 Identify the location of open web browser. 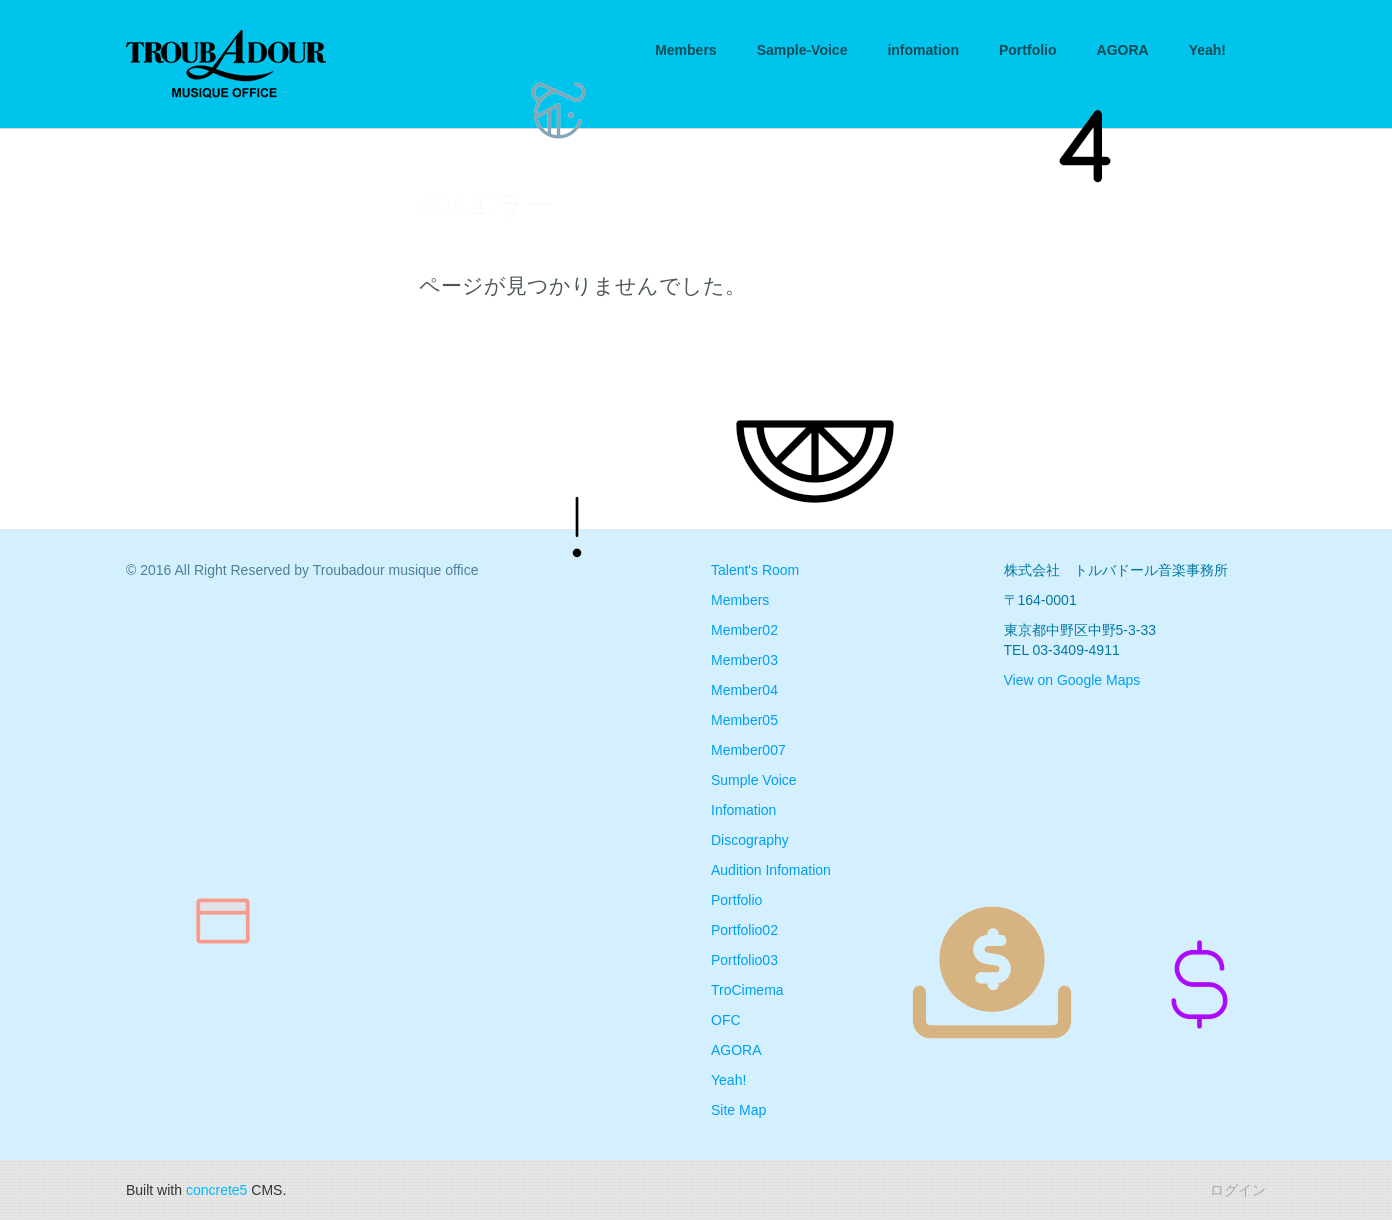
(223, 921).